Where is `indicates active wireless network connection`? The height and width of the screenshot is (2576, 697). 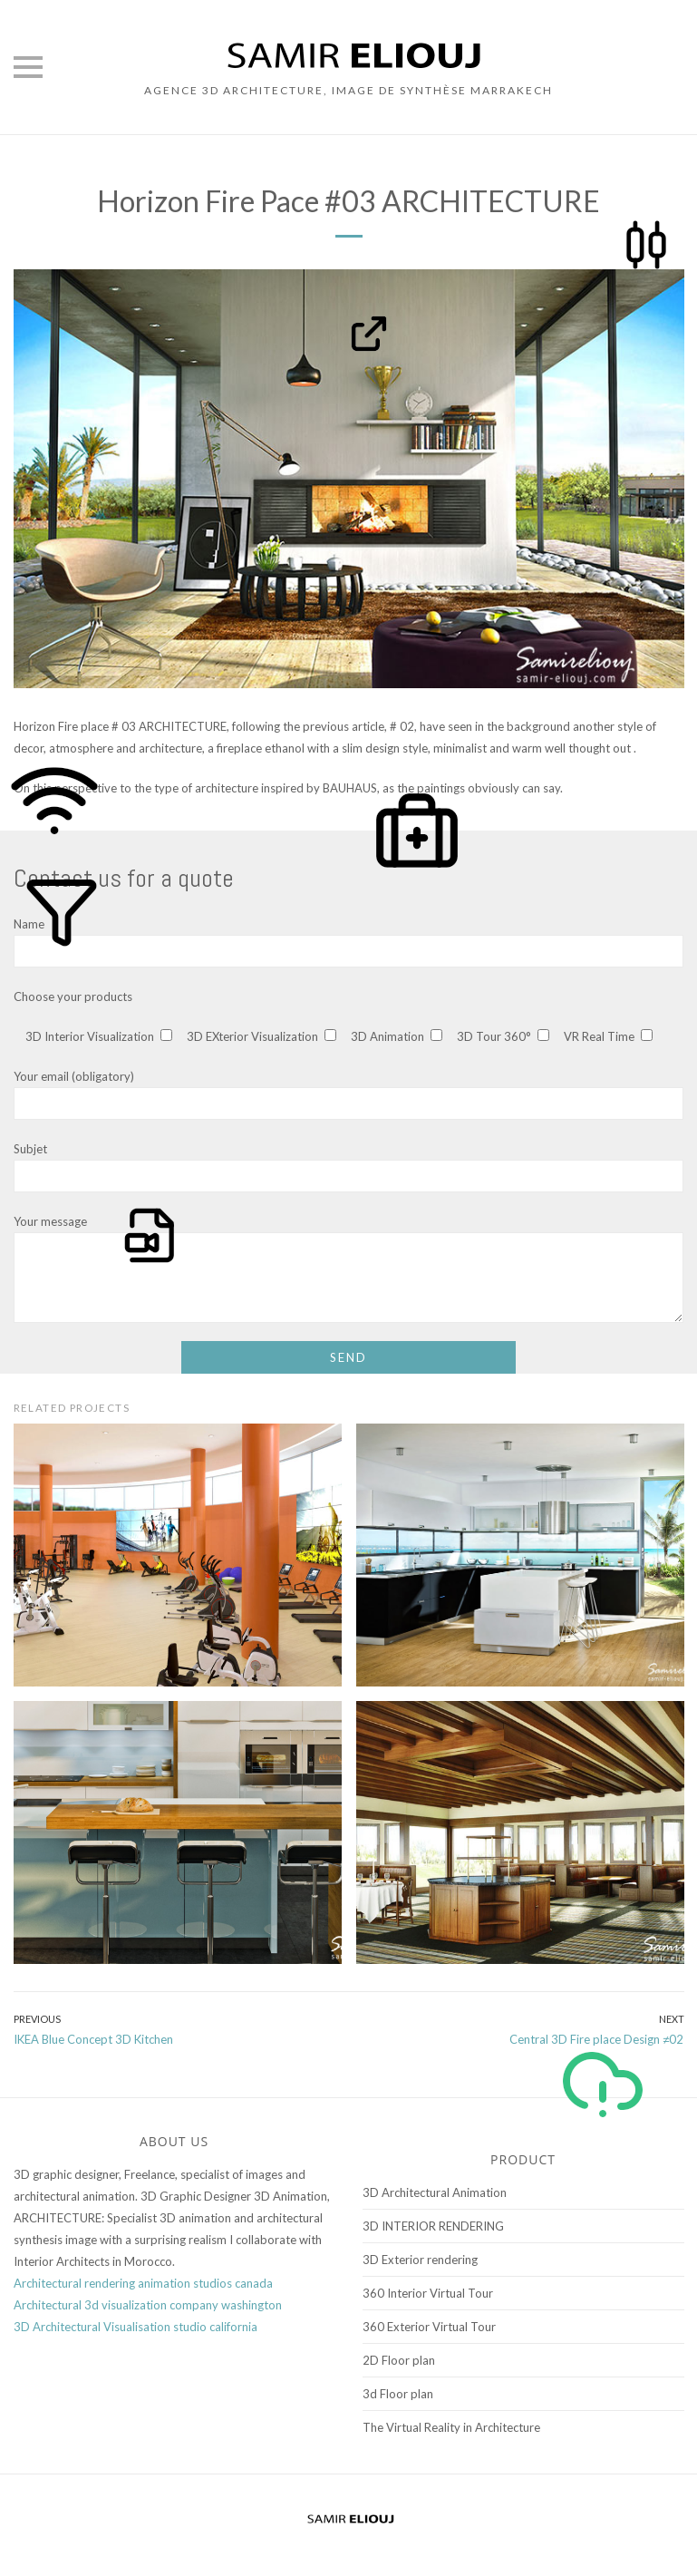
indicates active wireless network connection is located at coordinates (54, 799).